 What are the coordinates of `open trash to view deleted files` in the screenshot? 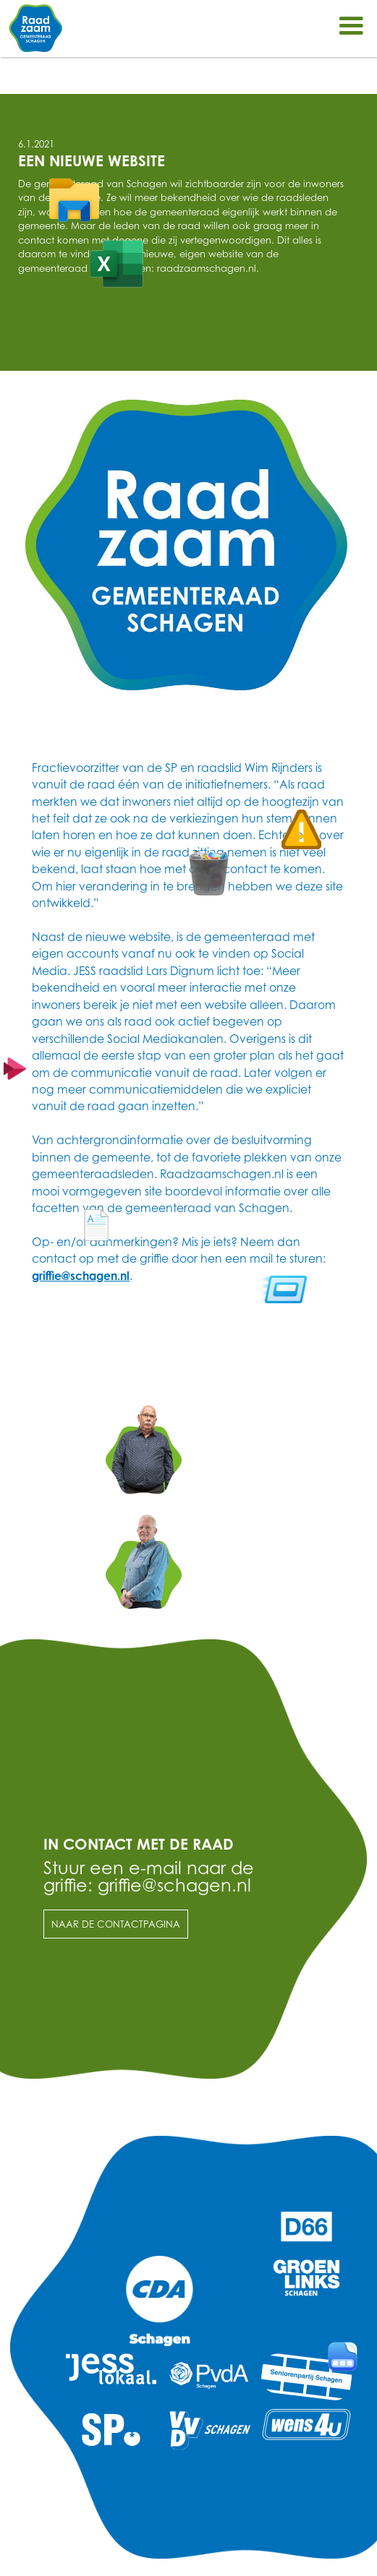 It's located at (208, 873).